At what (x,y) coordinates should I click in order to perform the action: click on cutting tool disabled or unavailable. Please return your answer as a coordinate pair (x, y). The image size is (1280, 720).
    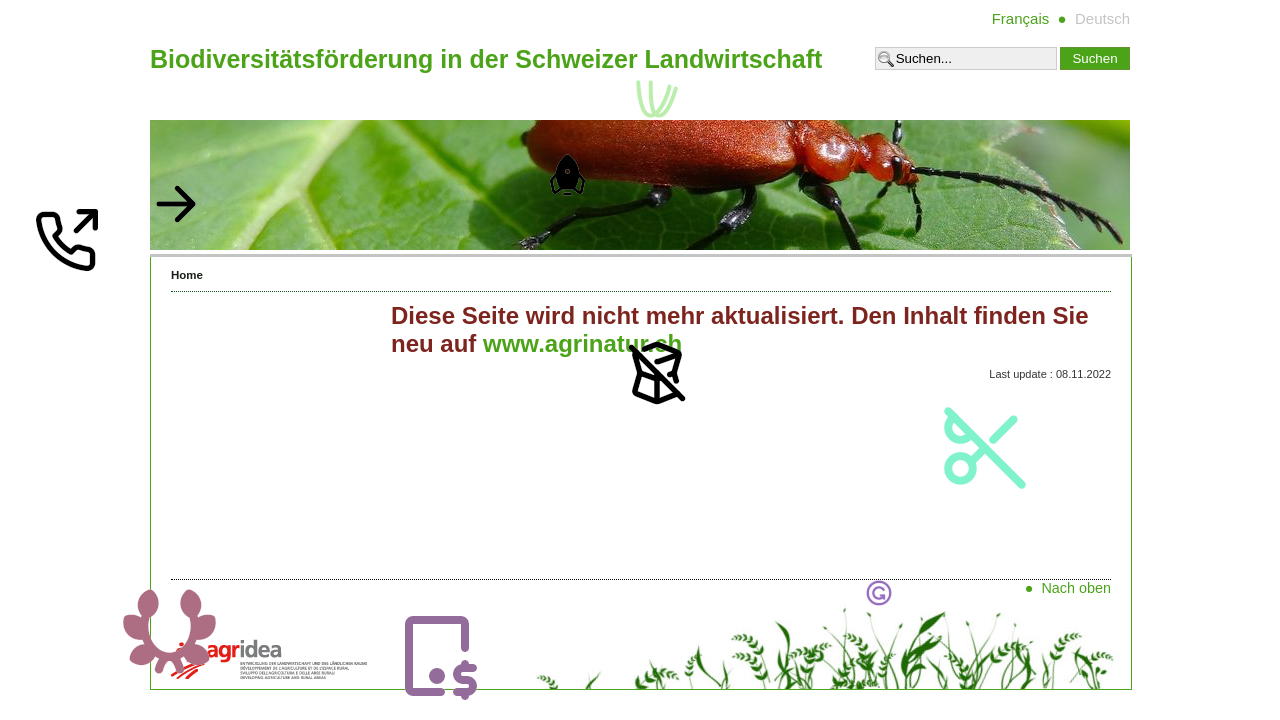
    Looking at the image, I should click on (985, 448).